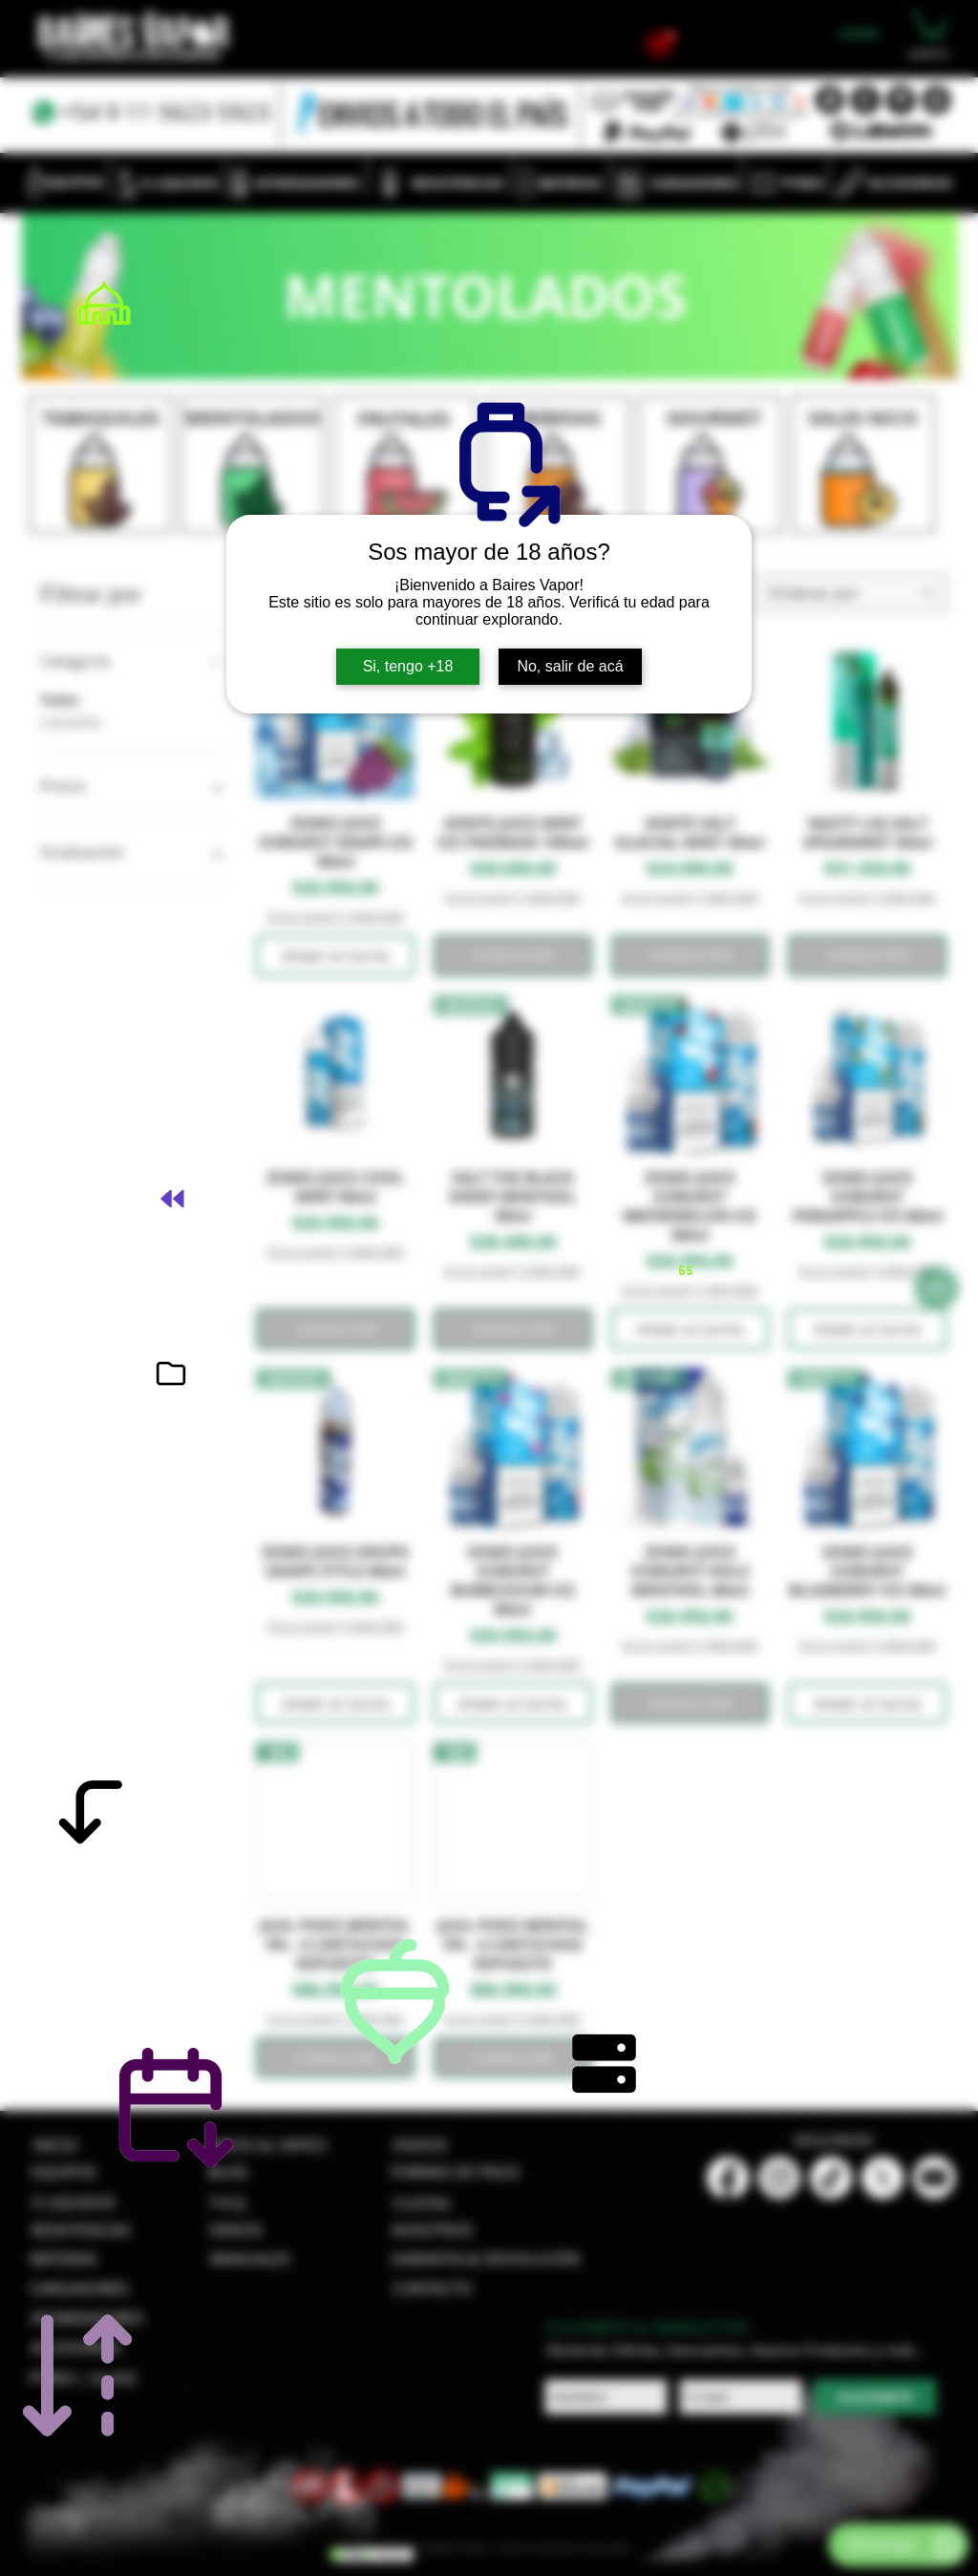  What do you see at coordinates (171, 1374) in the screenshot?
I see `open file folder` at bounding box center [171, 1374].